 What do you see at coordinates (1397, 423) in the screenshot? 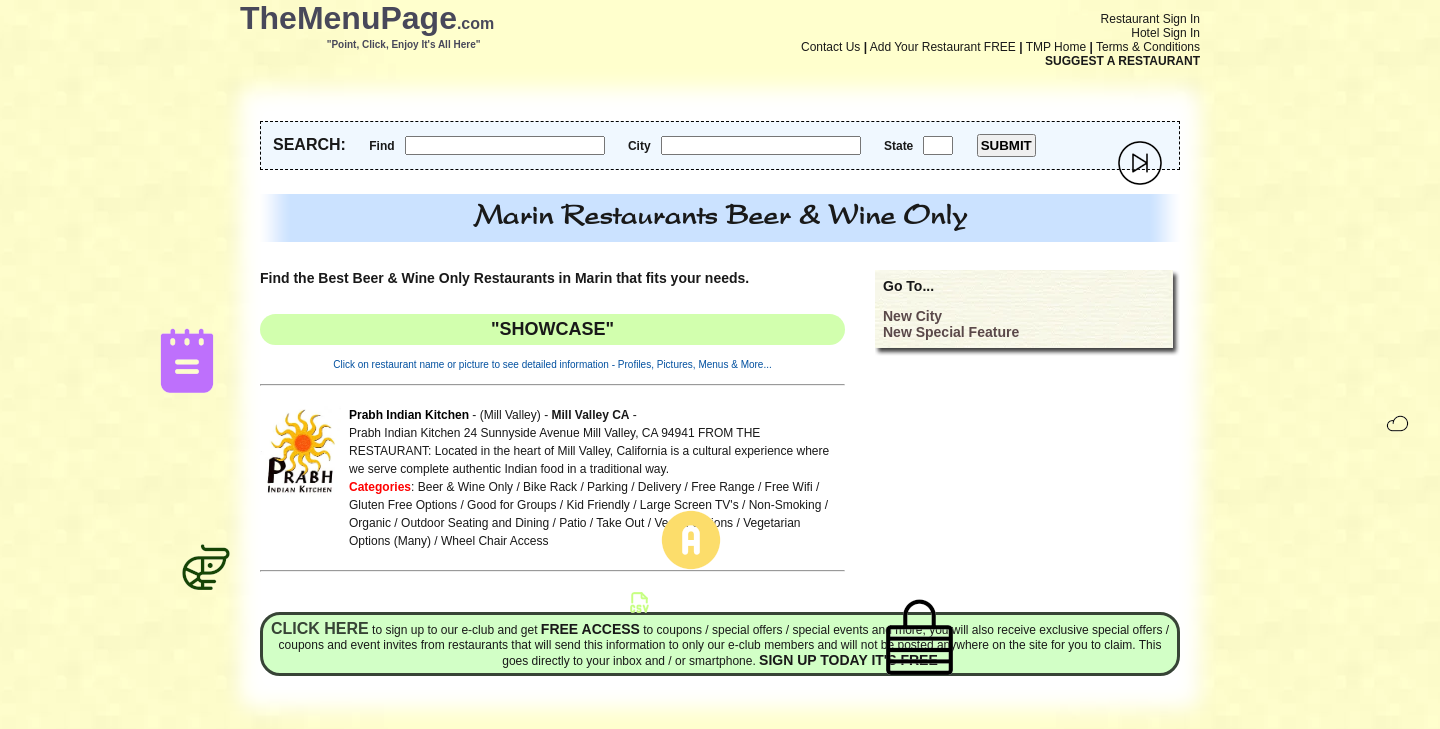
I see `access cloud storage` at bounding box center [1397, 423].